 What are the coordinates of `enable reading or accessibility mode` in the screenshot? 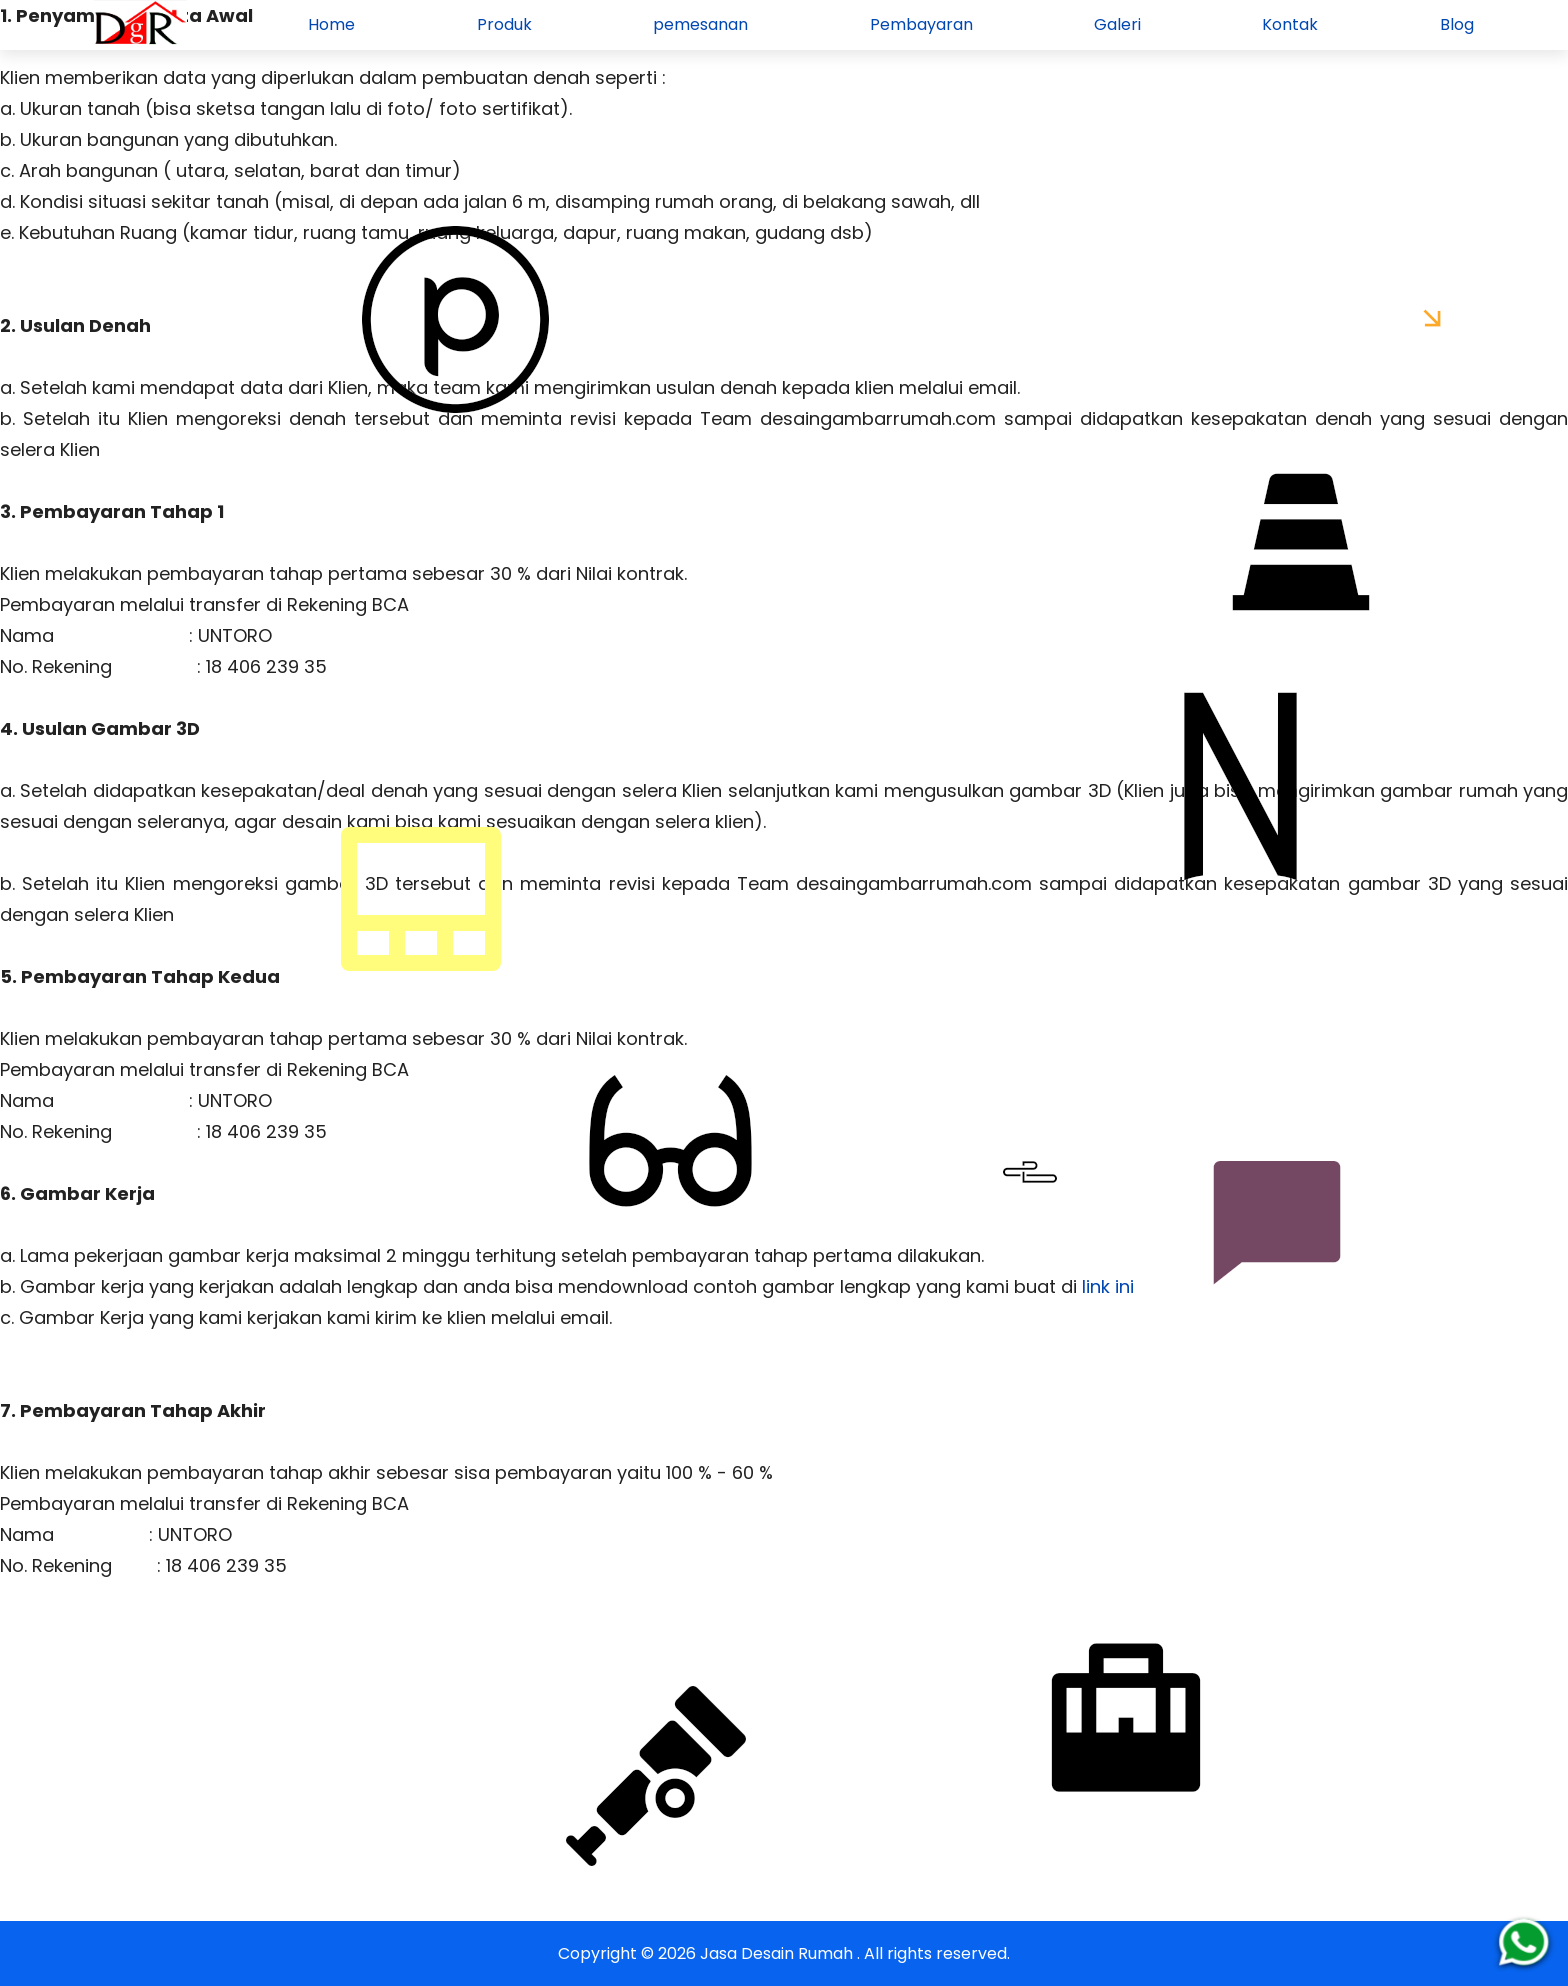 It's located at (670, 1147).